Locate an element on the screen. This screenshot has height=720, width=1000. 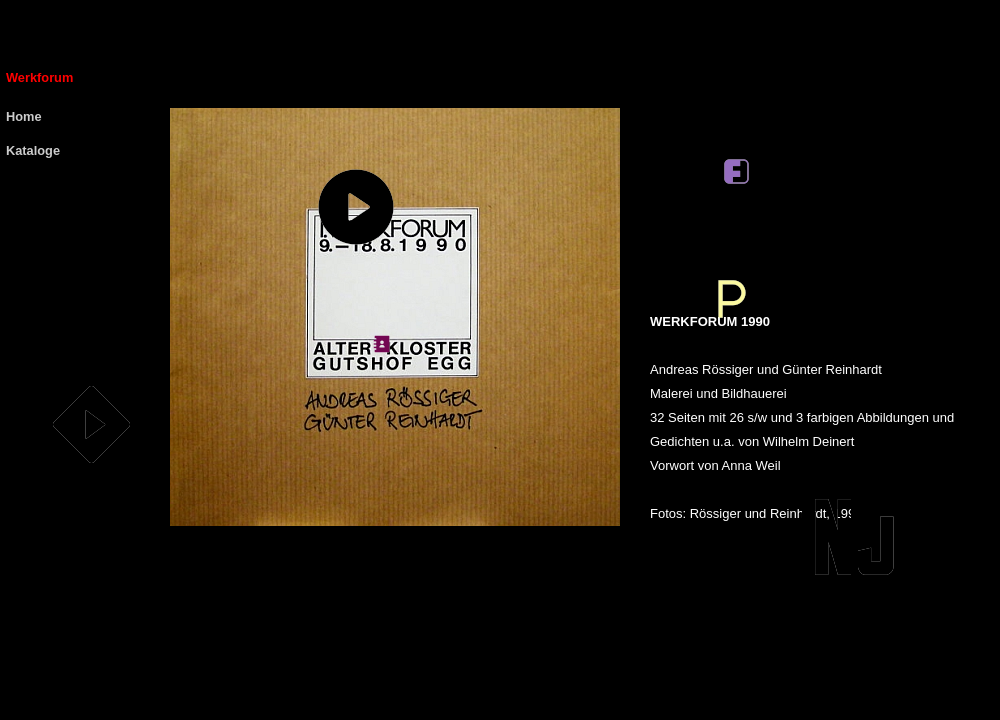
open the Friendica app is located at coordinates (736, 171).